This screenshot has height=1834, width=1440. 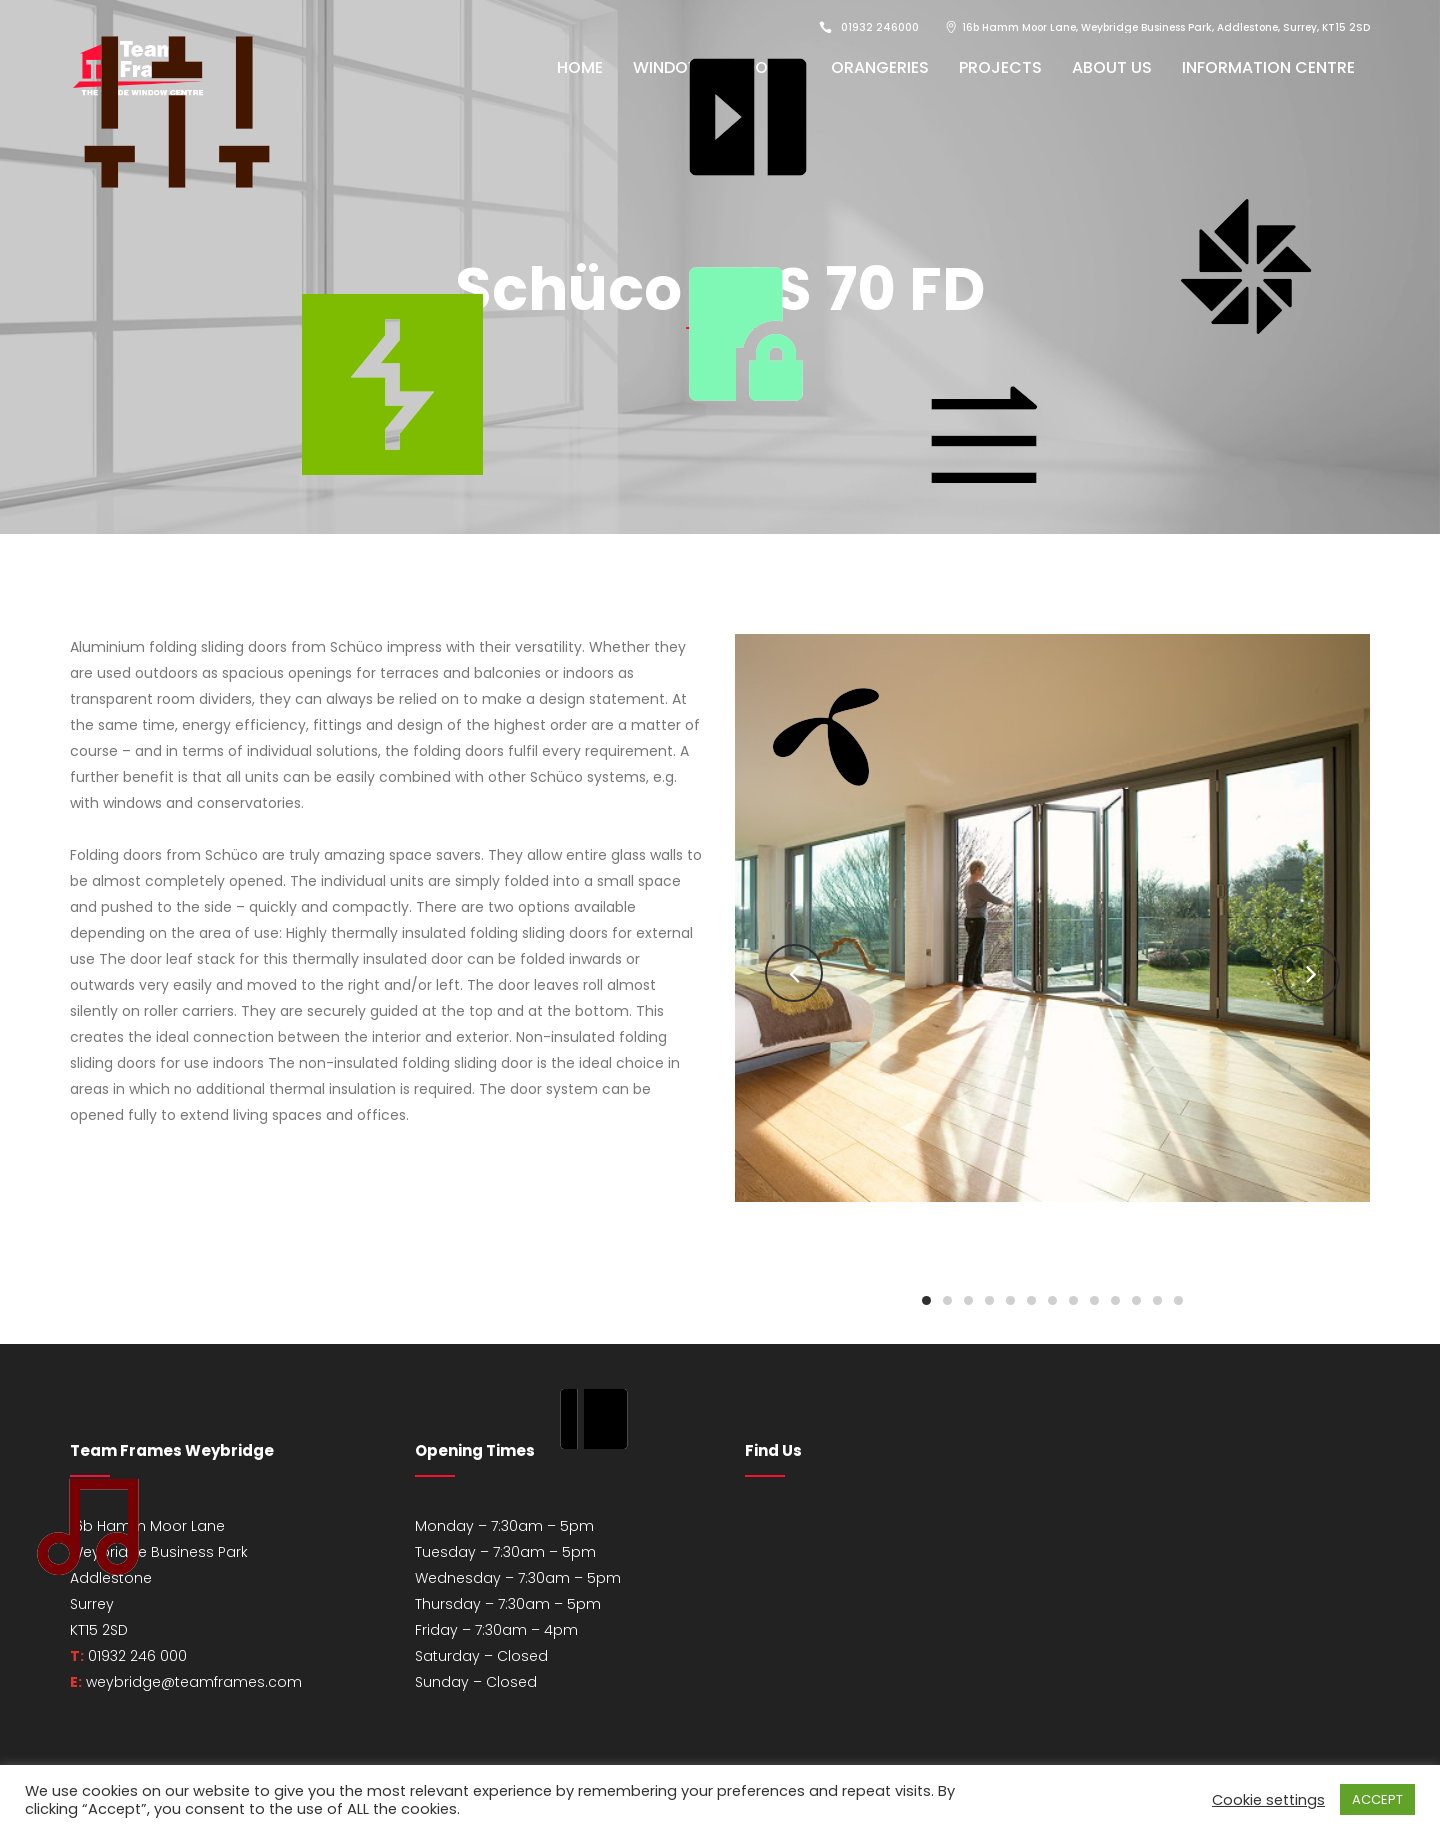 I want to click on expand the sidebar panel, so click(x=748, y=117).